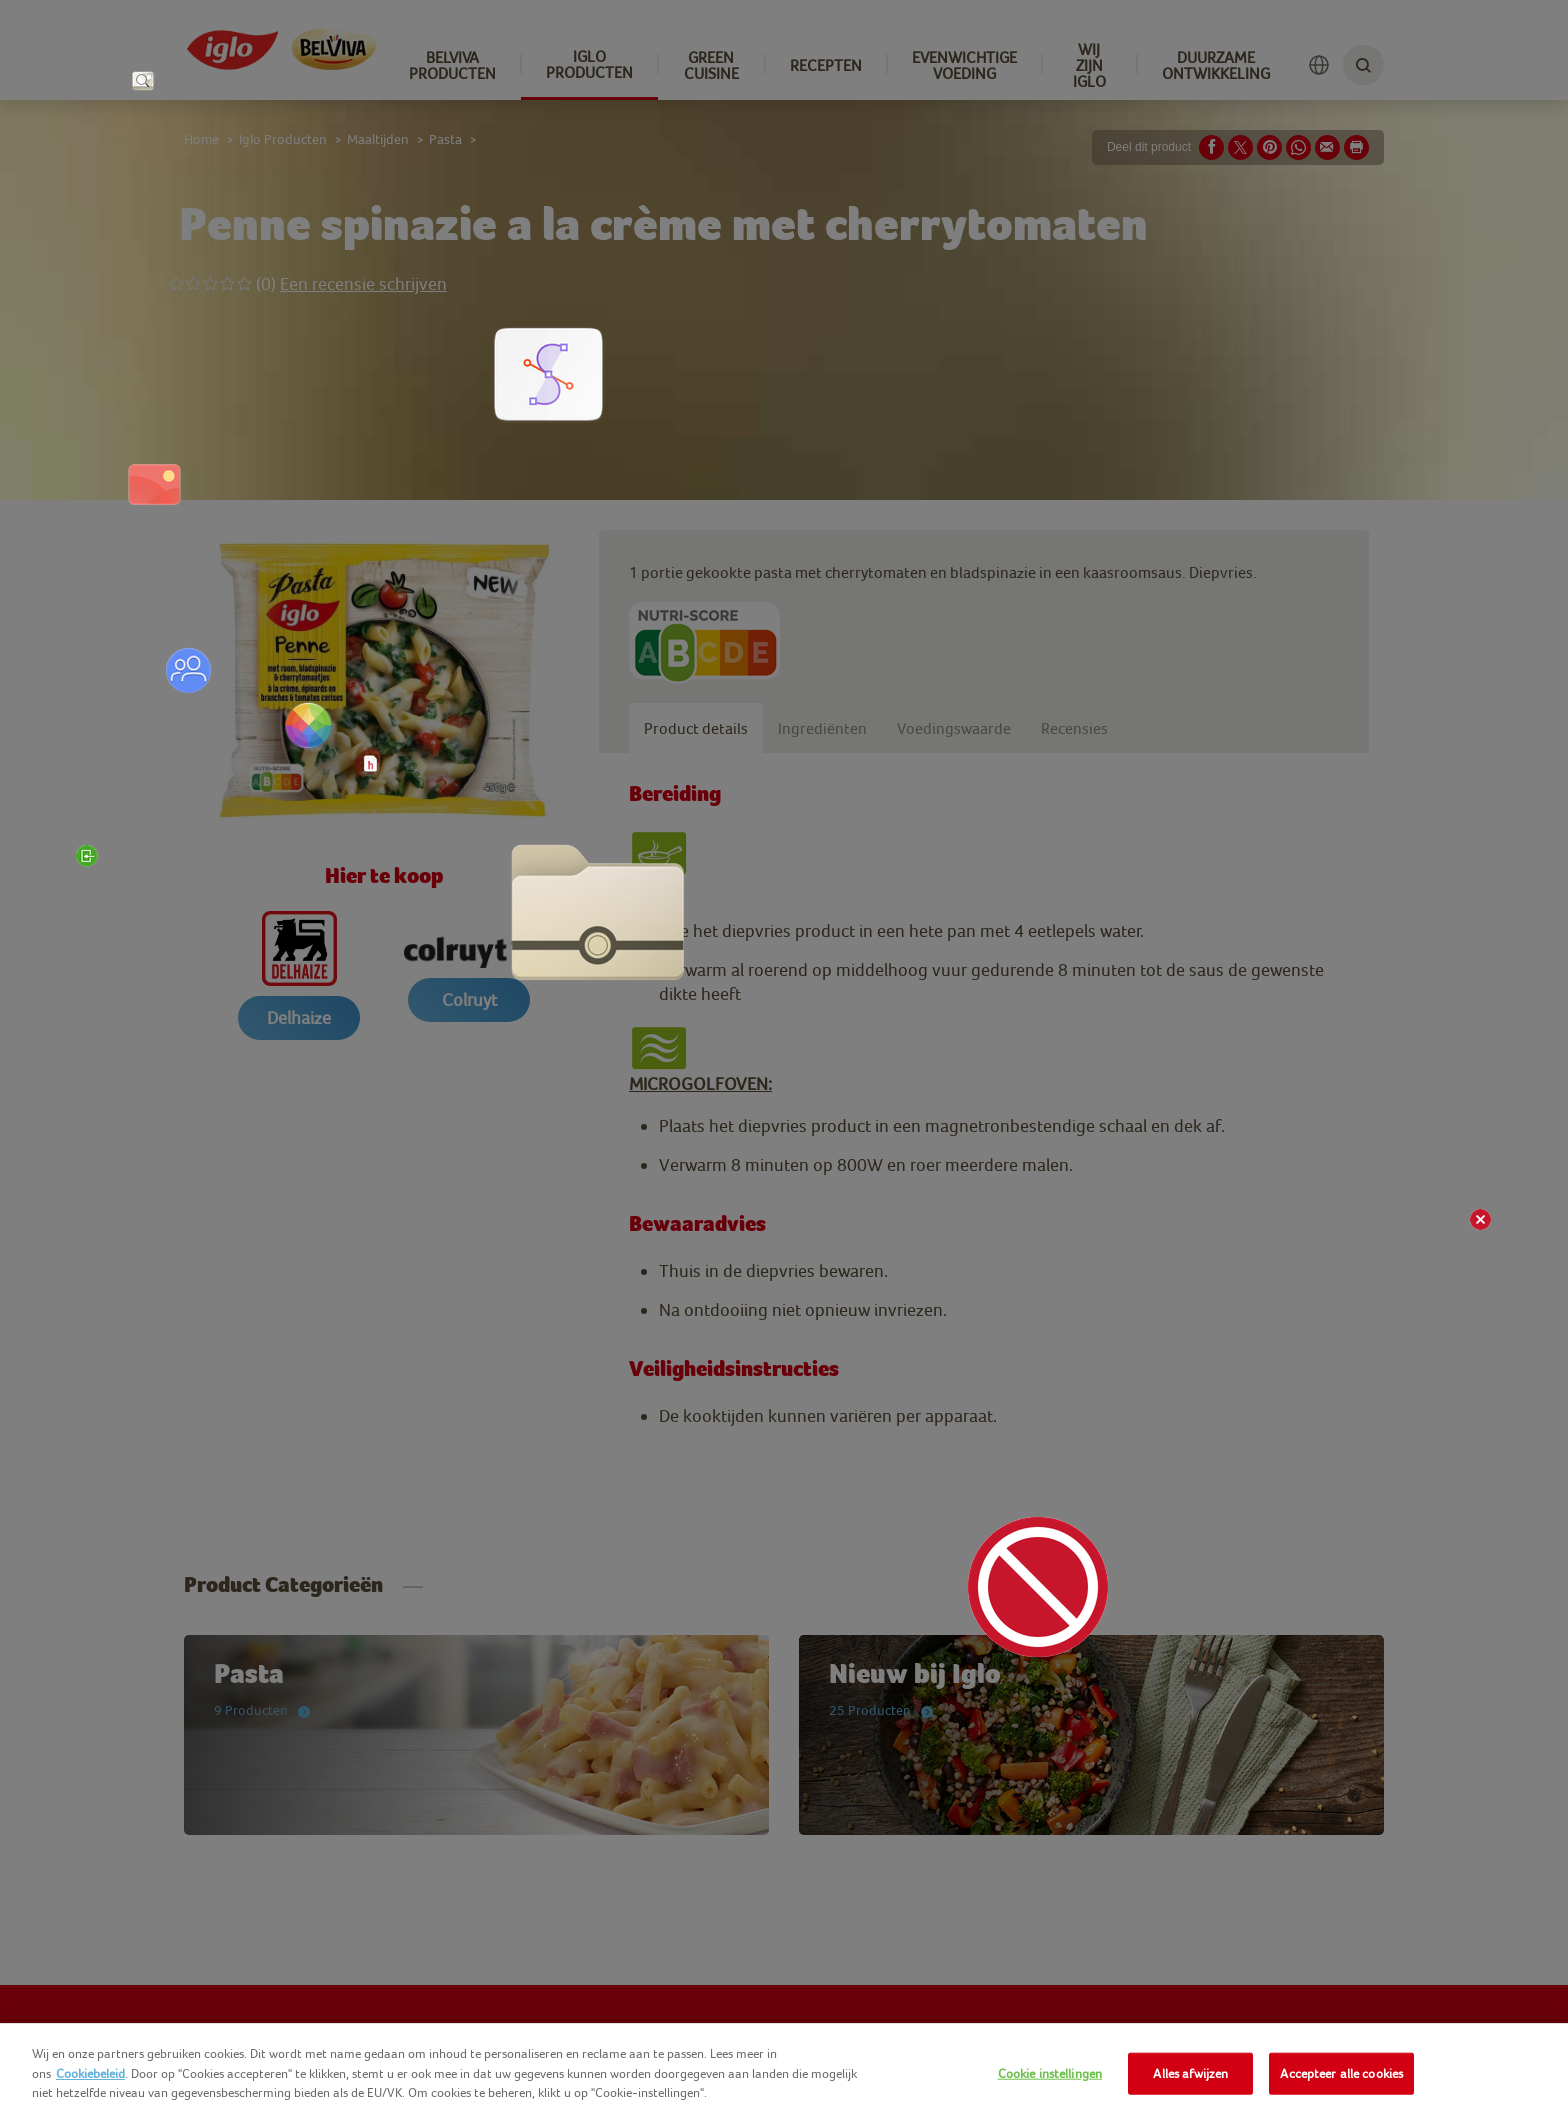 Image resolution: width=1568 pixels, height=2126 pixels. I want to click on open color management settings, so click(308, 725).